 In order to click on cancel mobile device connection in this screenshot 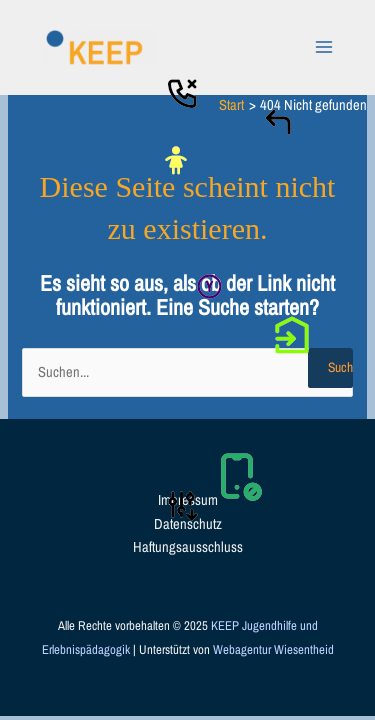, I will do `click(237, 476)`.